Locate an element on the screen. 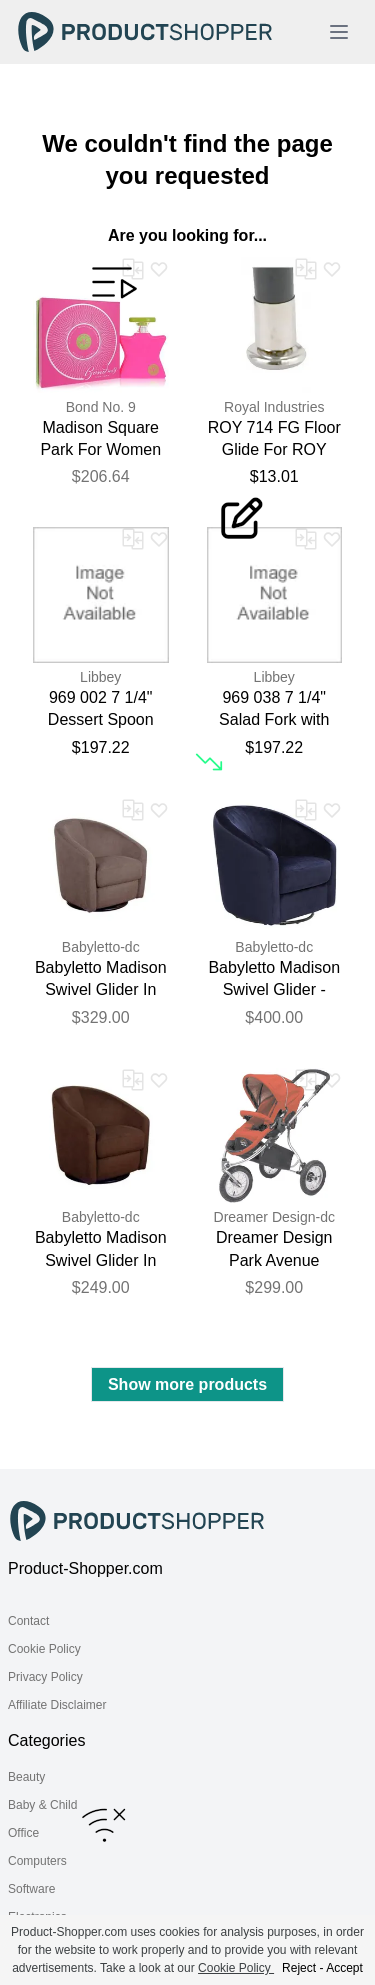 This screenshot has width=375, height=1985. indicates a declining trend or decrease in value is located at coordinates (209, 762).